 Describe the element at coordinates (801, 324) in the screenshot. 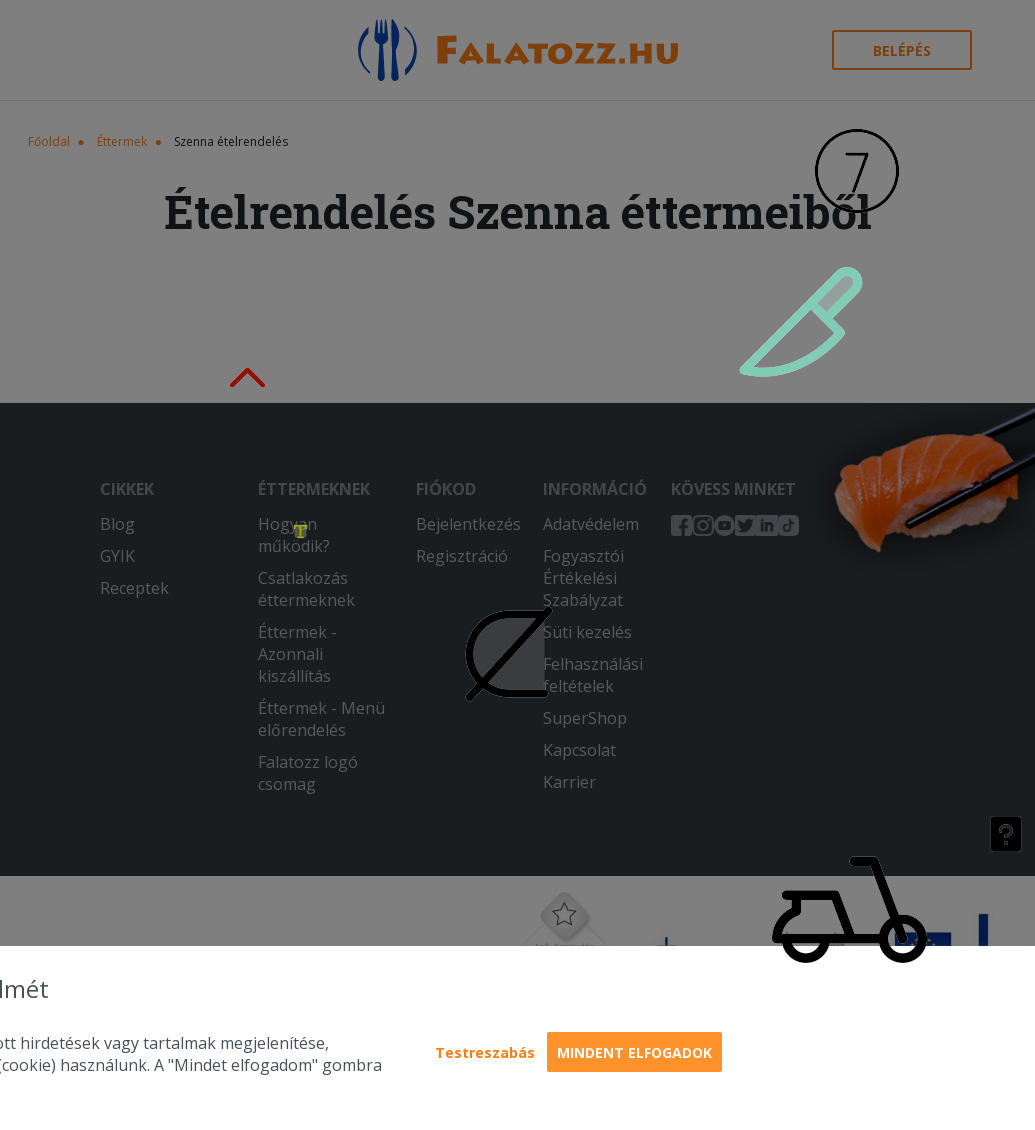

I see `kitchen or cooking tools category` at that location.